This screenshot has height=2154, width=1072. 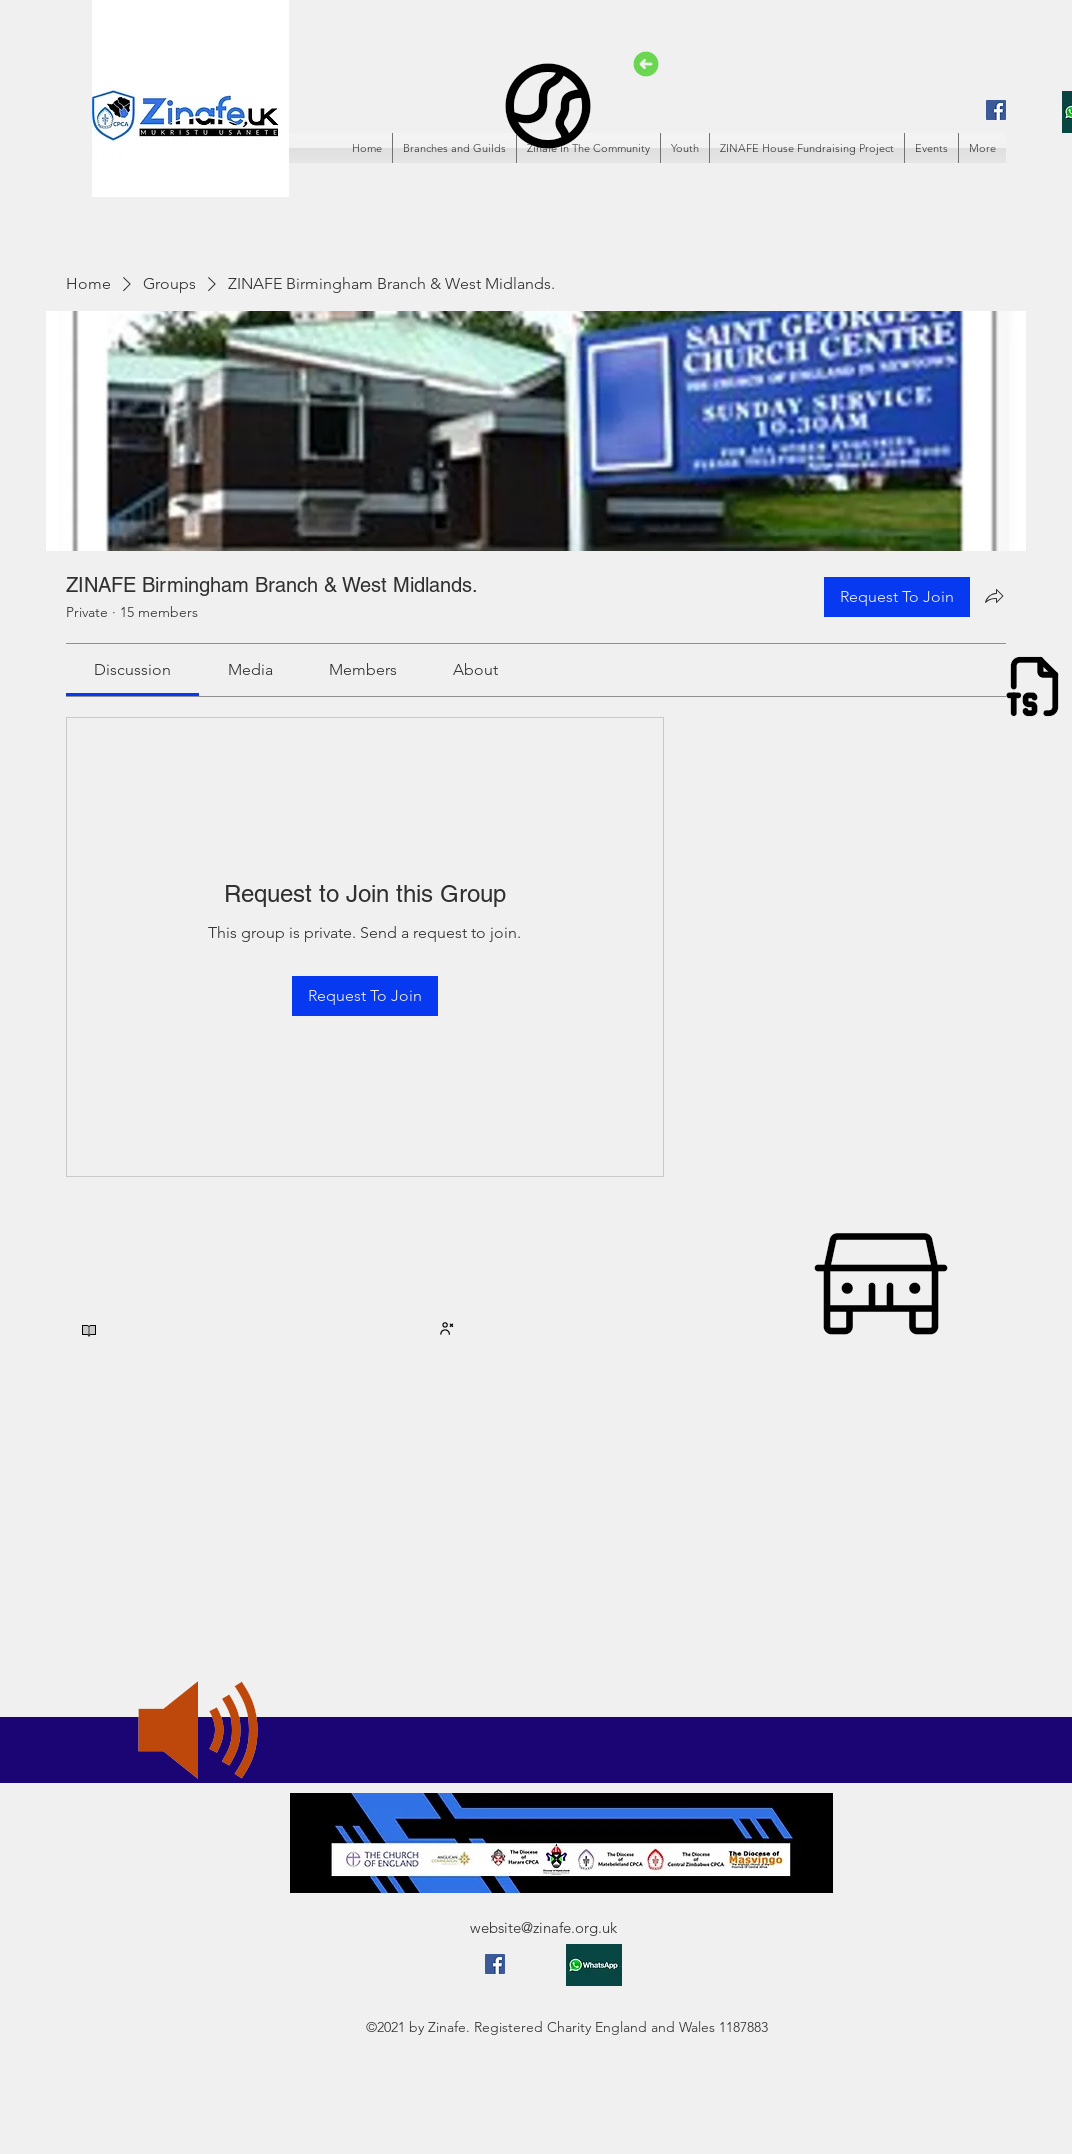 I want to click on open reading mode or e-book viewer, so click(x=89, y=1330).